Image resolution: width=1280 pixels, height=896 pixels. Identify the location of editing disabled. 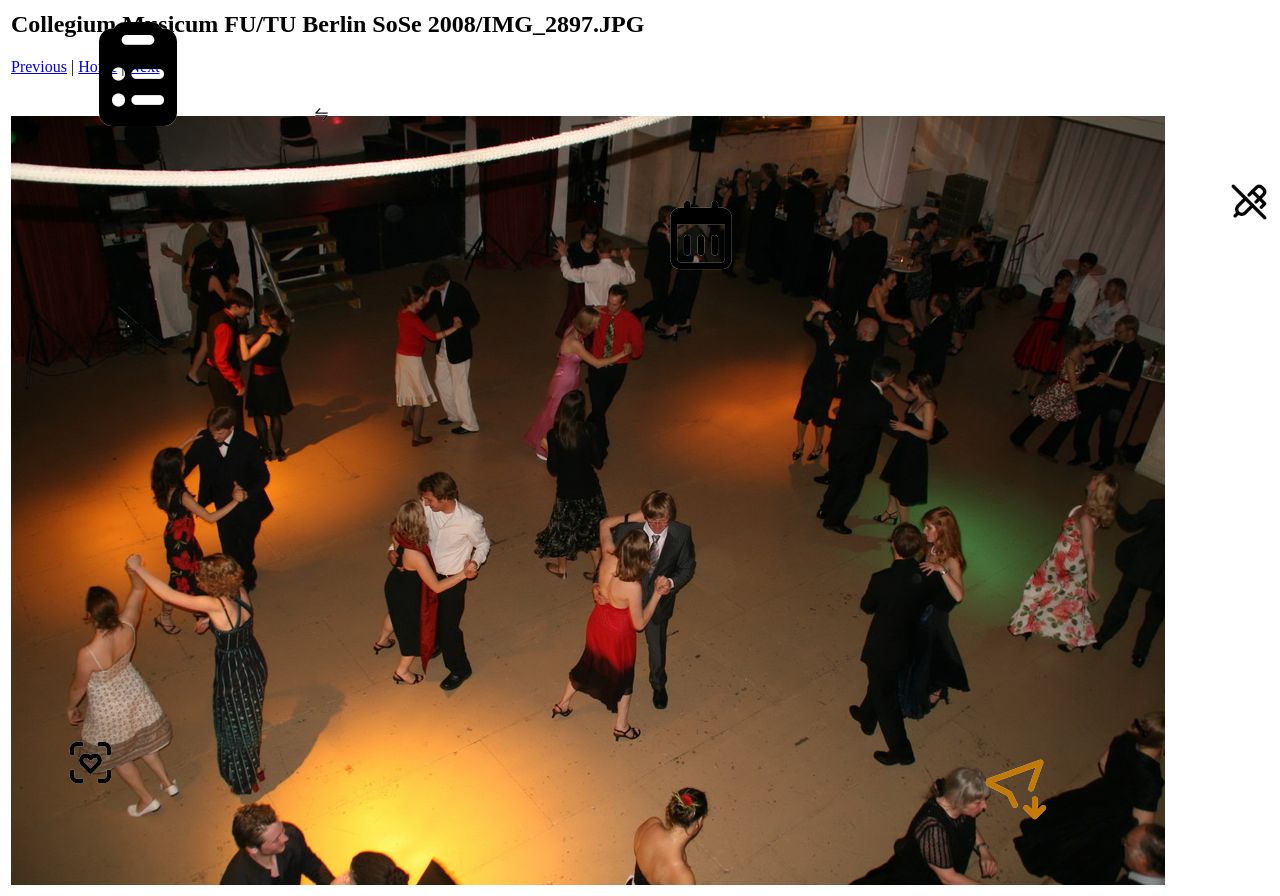
(1249, 202).